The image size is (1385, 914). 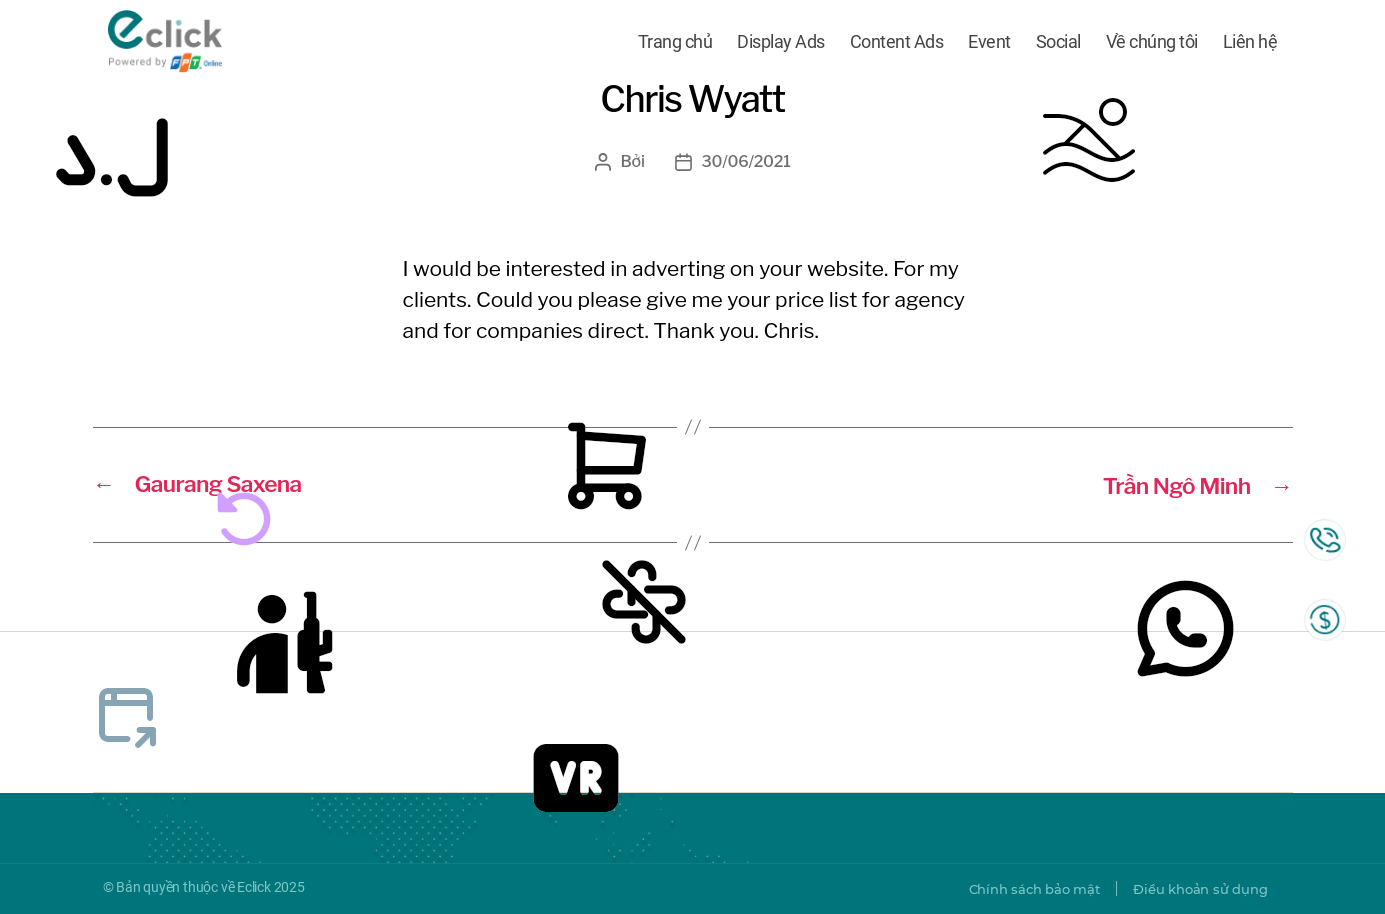 What do you see at coordinates (607, 466) in the screenshot?
I see `view your shopping cart` at bounding box center [607, 466].